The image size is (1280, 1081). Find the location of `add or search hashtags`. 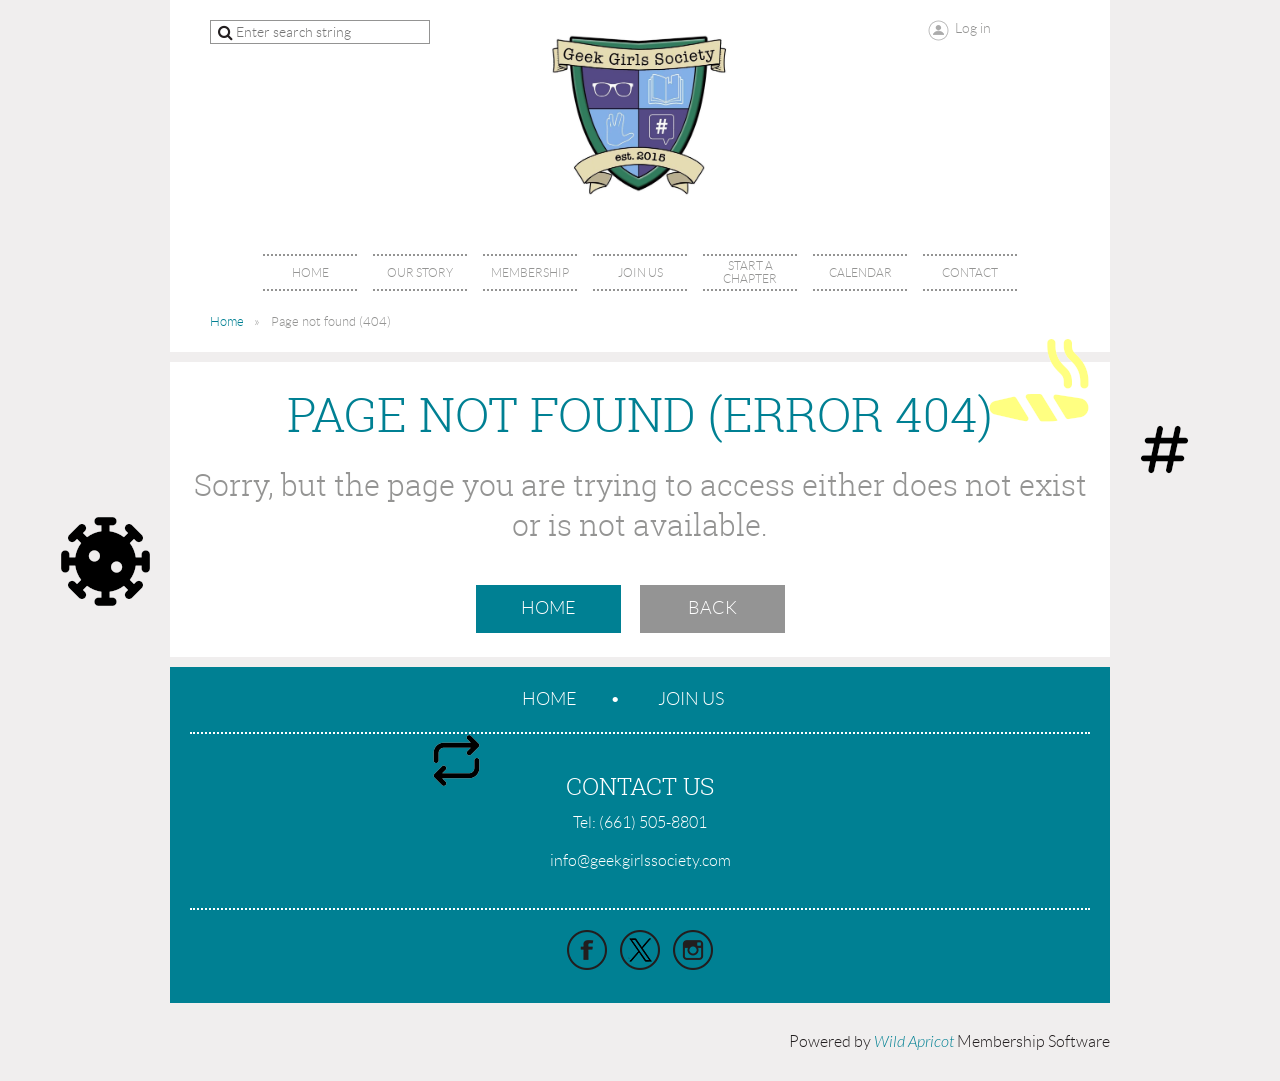

add or search hashtags is located at coordinates (1164, 449).